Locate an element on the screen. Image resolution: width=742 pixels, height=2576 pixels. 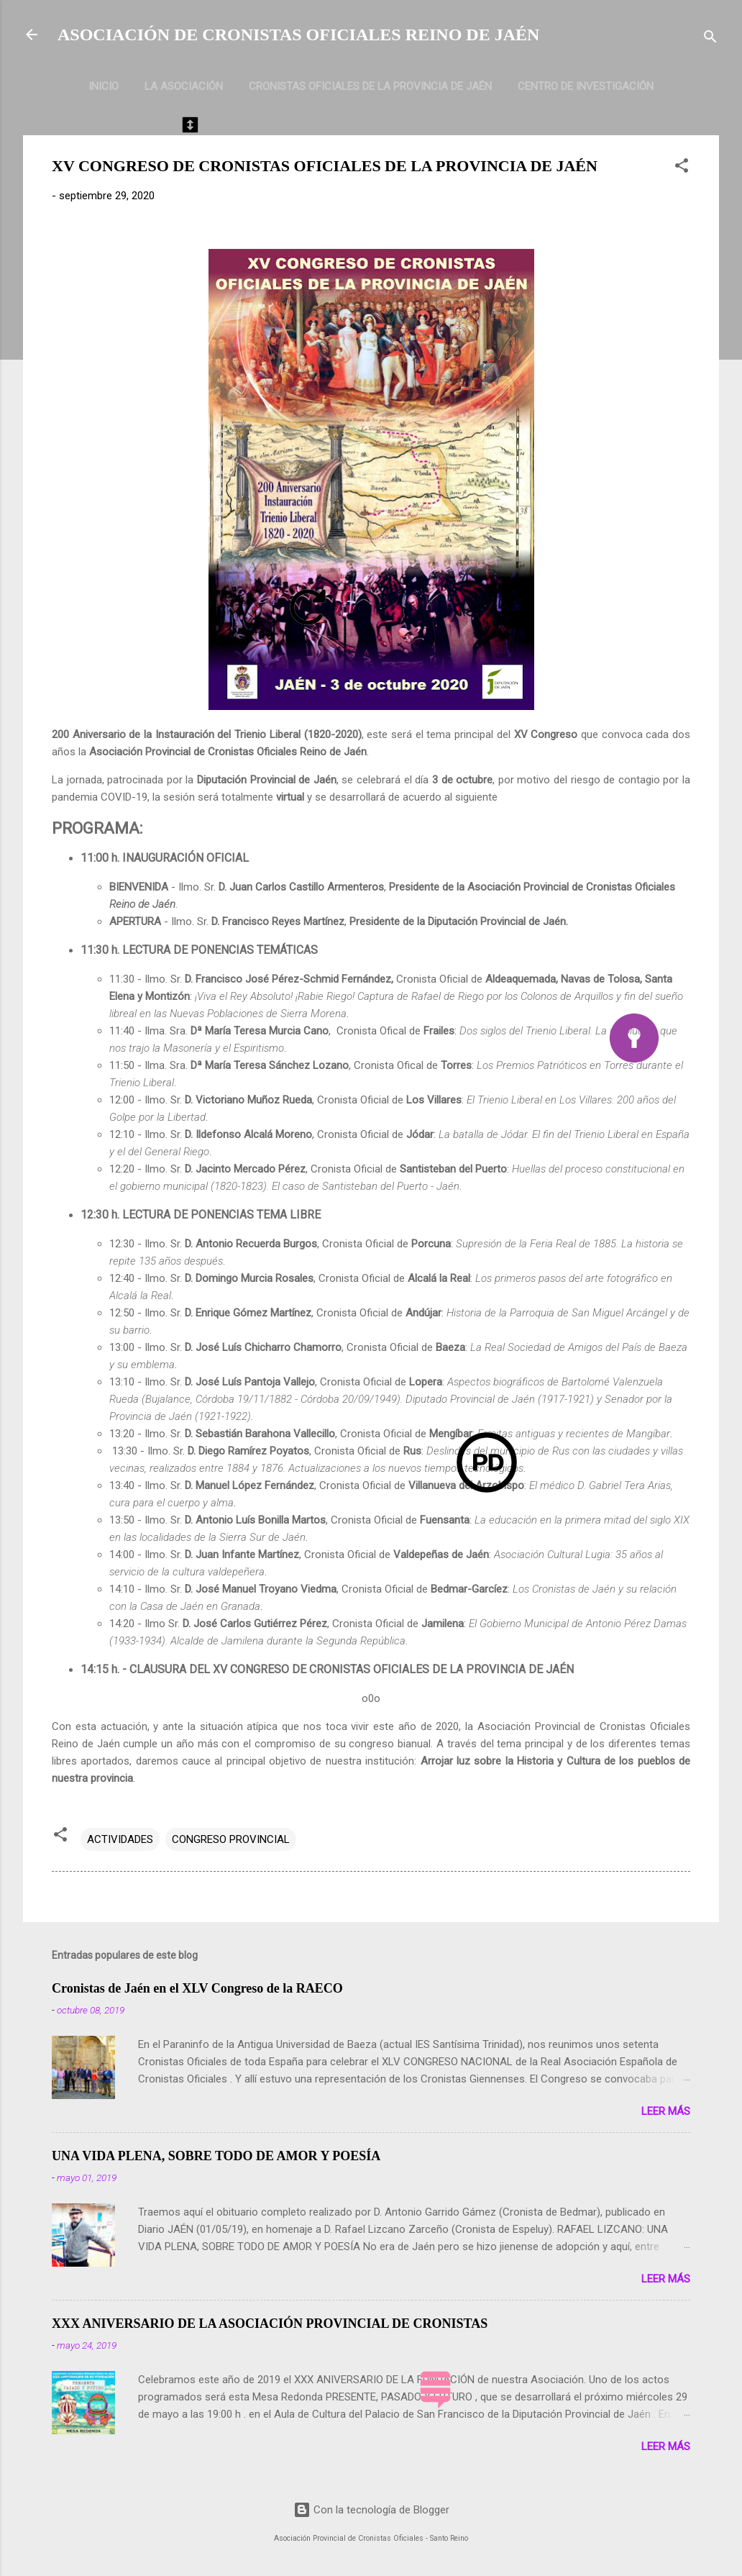
redo the last action is located at coordinates (308, 607).